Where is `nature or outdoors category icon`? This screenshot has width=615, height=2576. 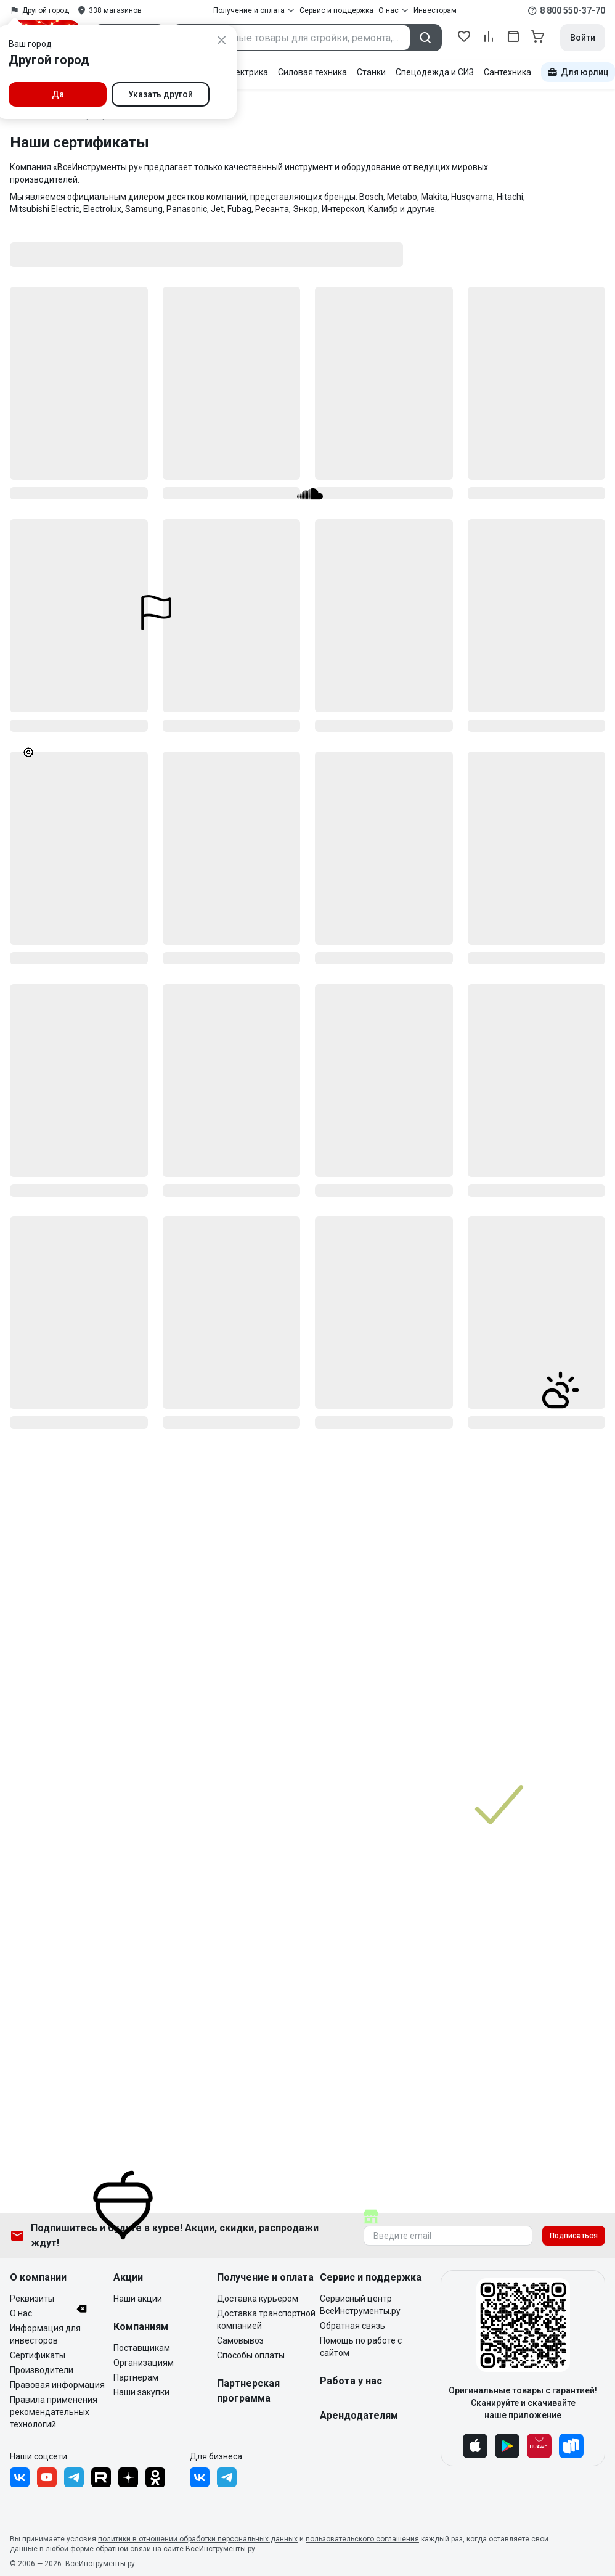 nature or outdoors category icon is located at coordinates (123, 2205).